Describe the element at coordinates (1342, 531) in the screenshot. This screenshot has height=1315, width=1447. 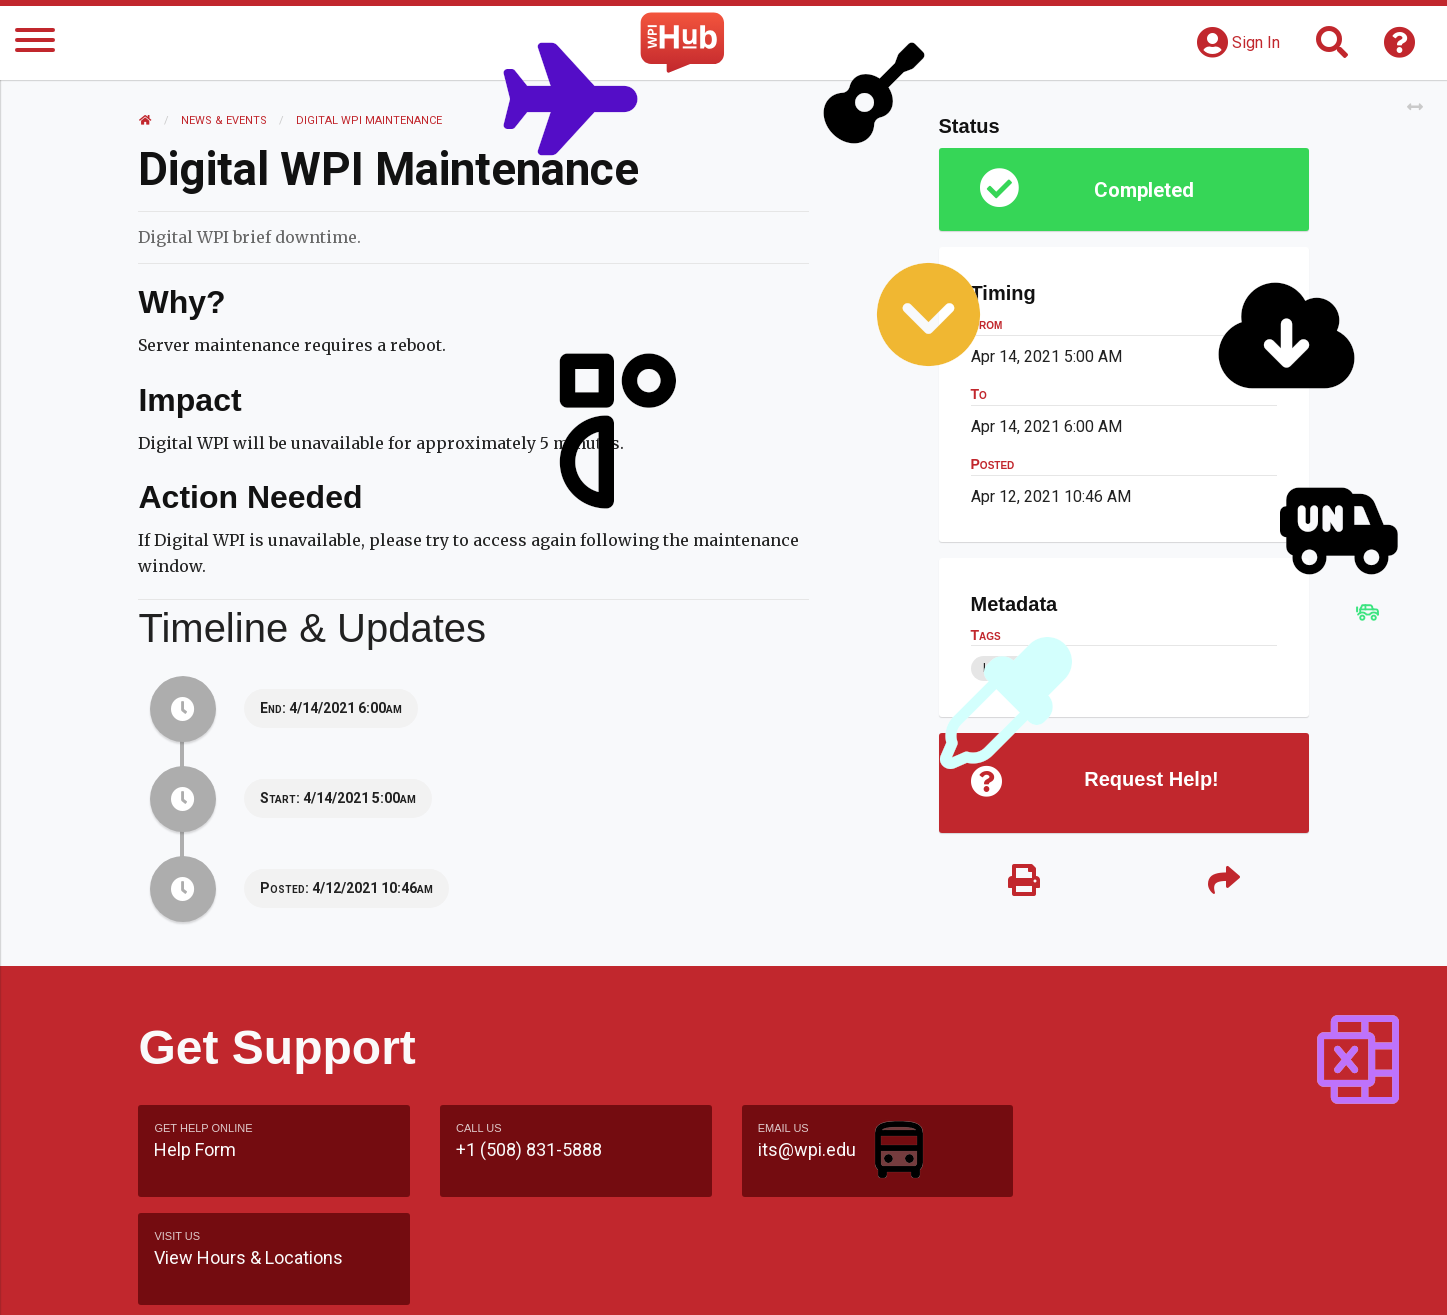
I see `indicates united nations humanitarian aid delivery` at that location.